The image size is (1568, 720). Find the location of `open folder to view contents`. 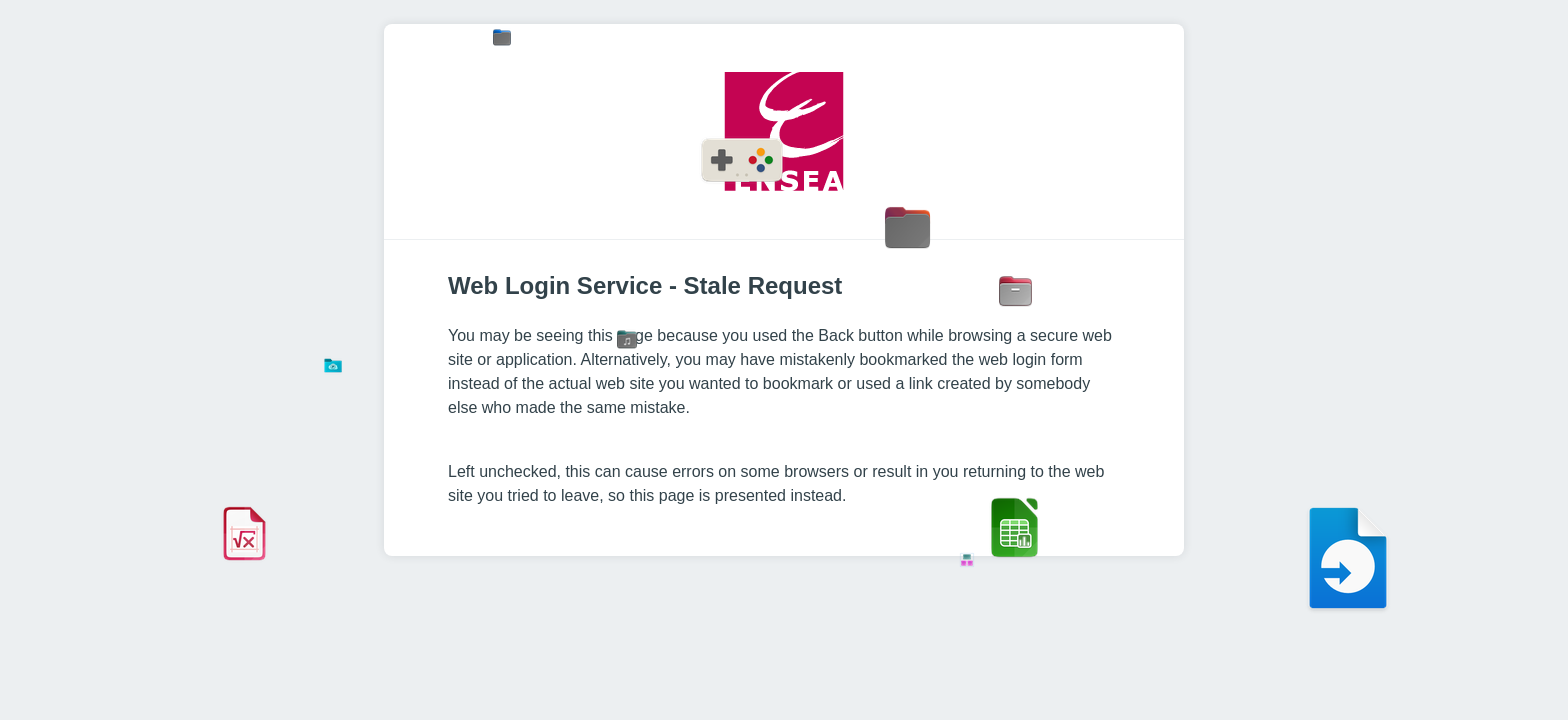

open folder to view contents is located at coordinates (502, 37).